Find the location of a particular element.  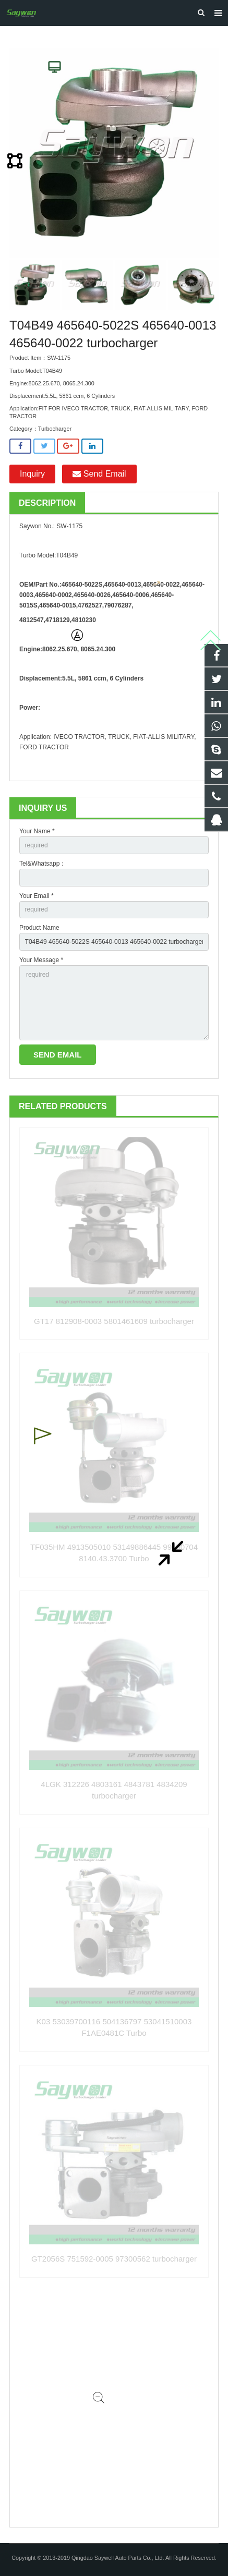

minimize or collapse the current window is located at coordinates (171, 1553).